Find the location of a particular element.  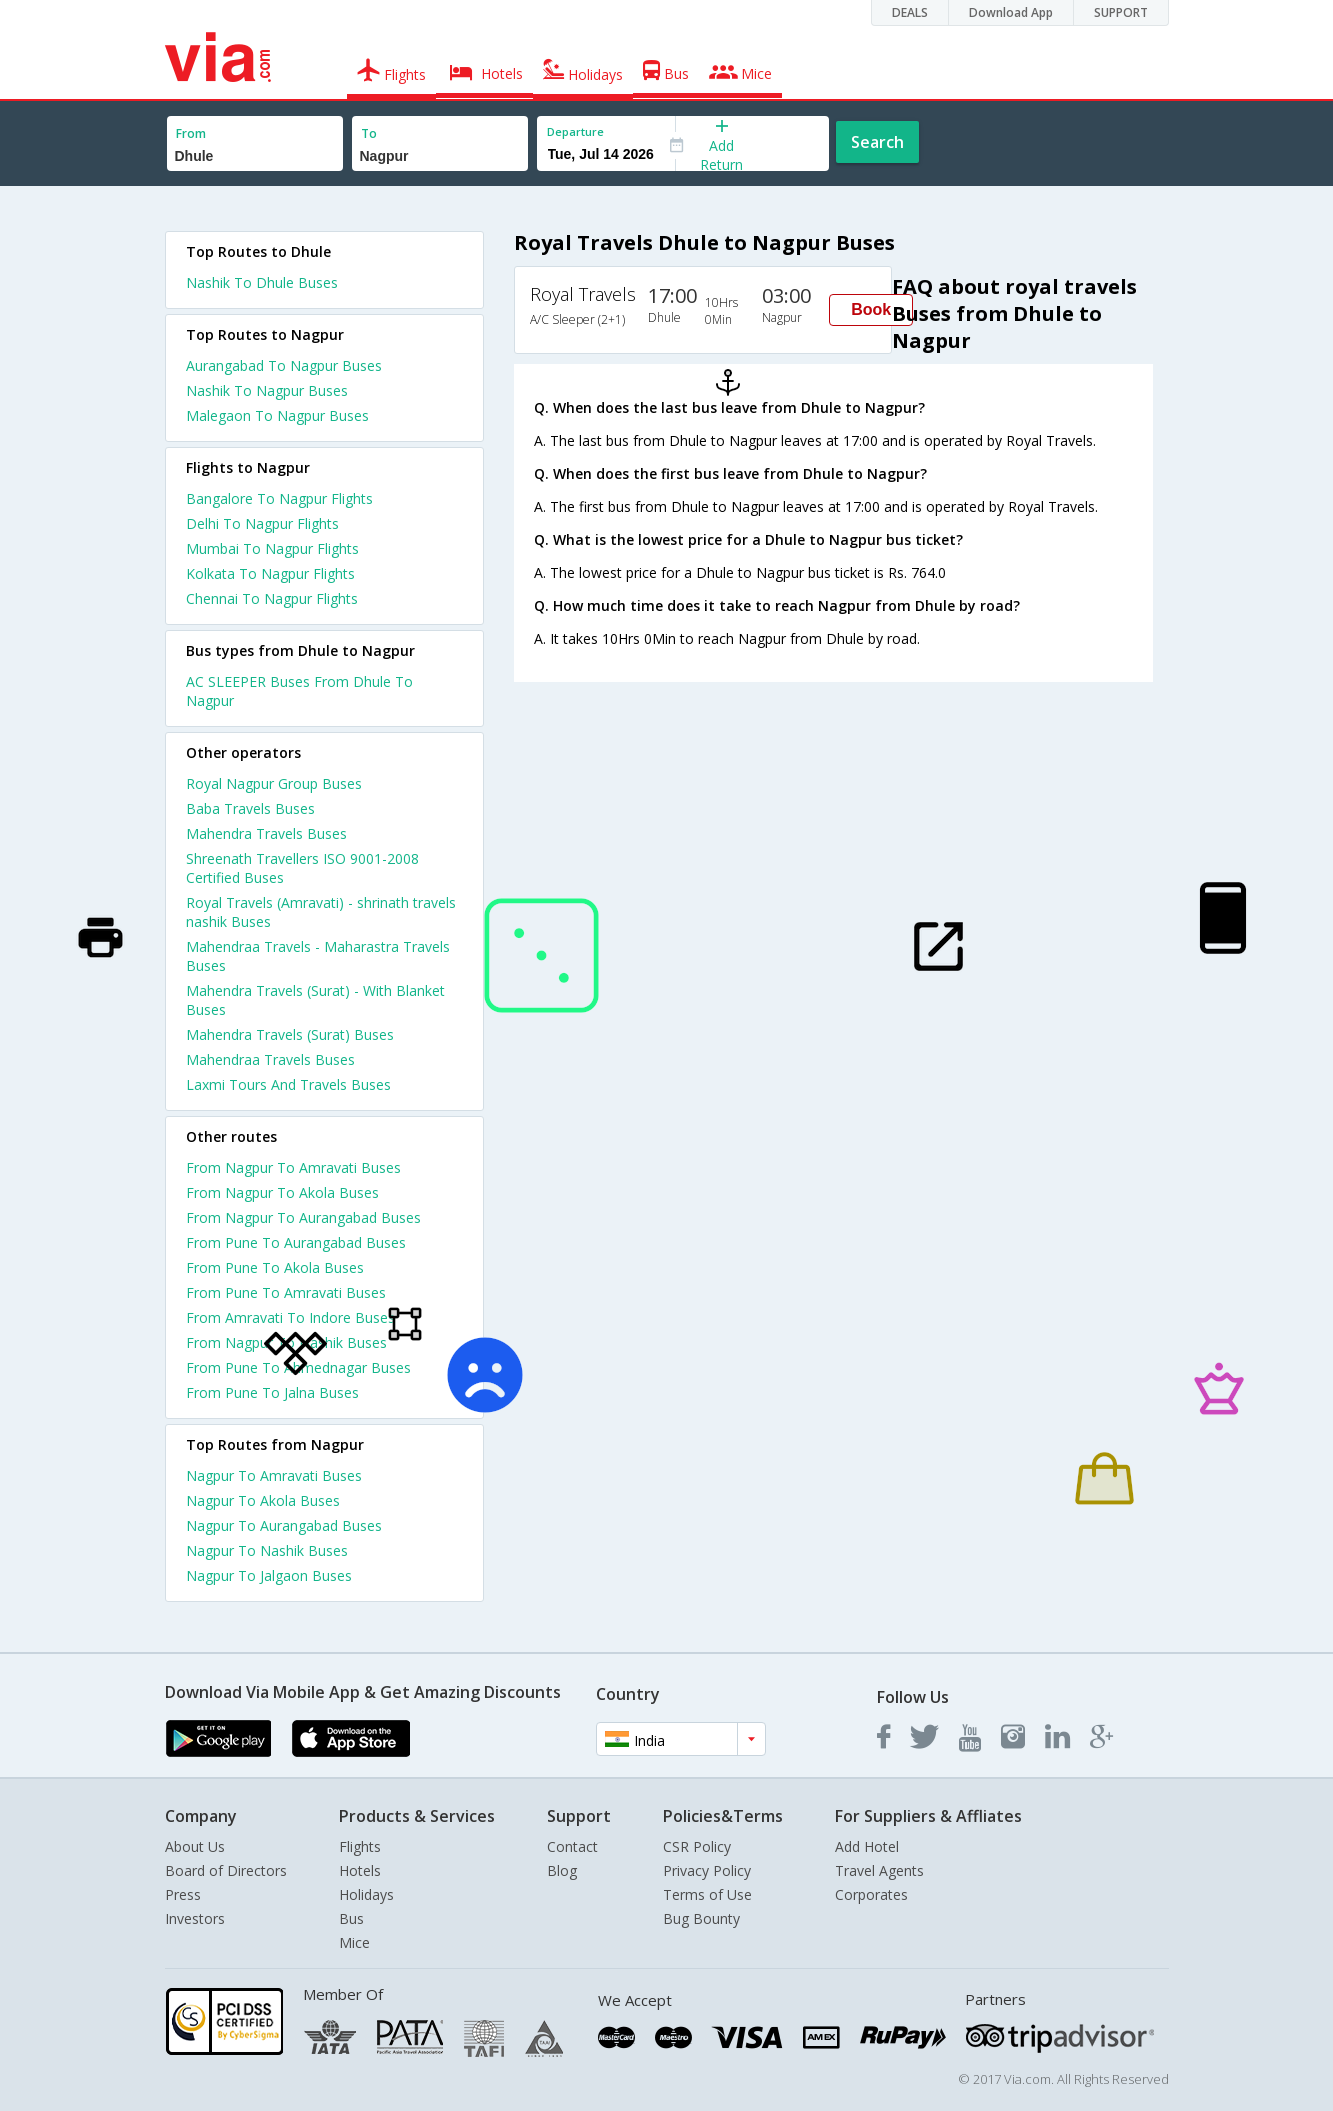

view mobile device settings is located at coordinates (1223, 918).